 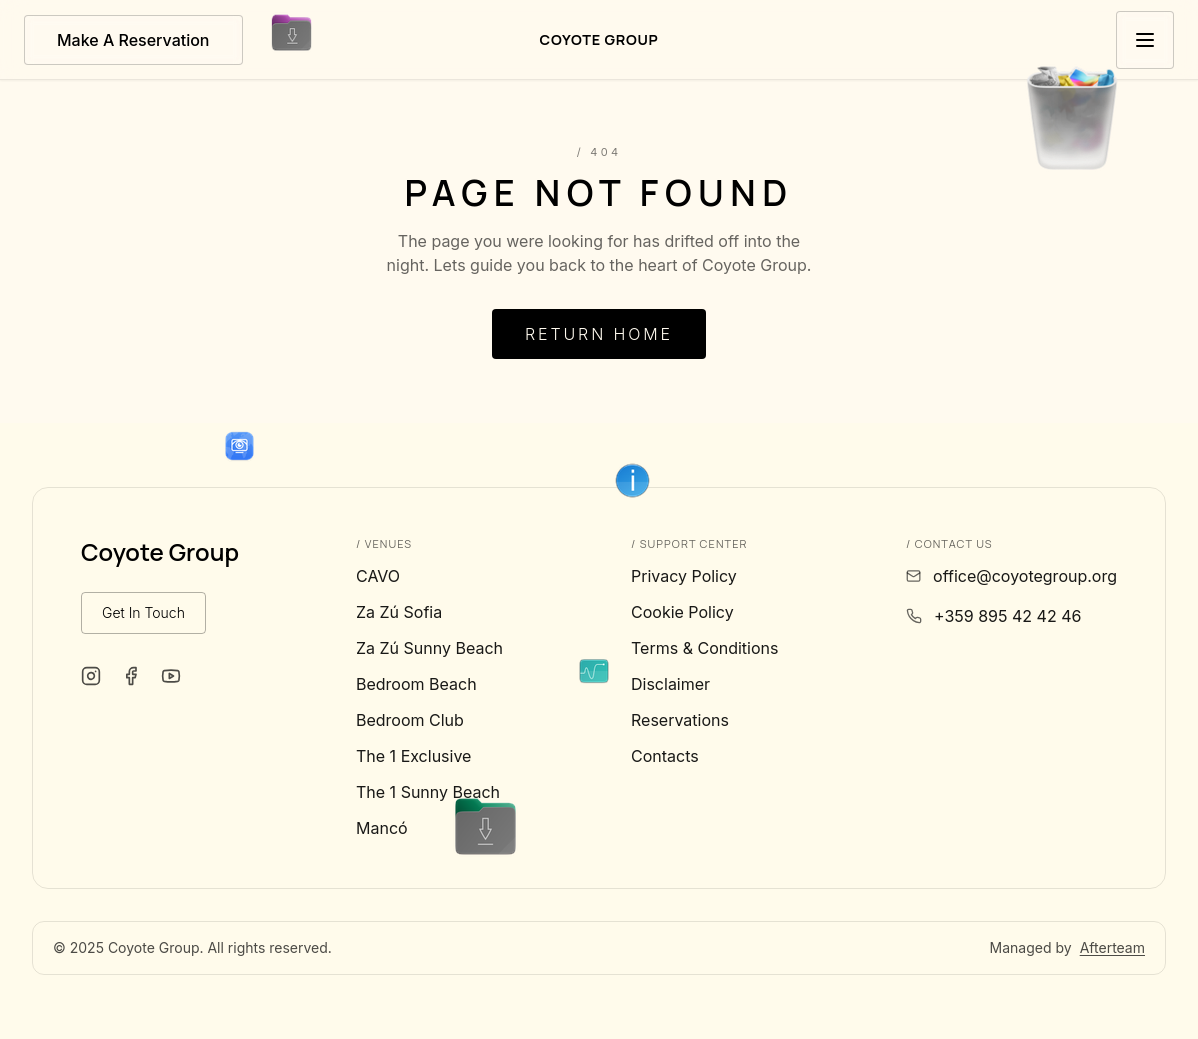 What do you see at coordinates (1072, 119) in the screenshot?
I see `trash bin containing items ready to be emptied` at bounding box center [1072, 119].